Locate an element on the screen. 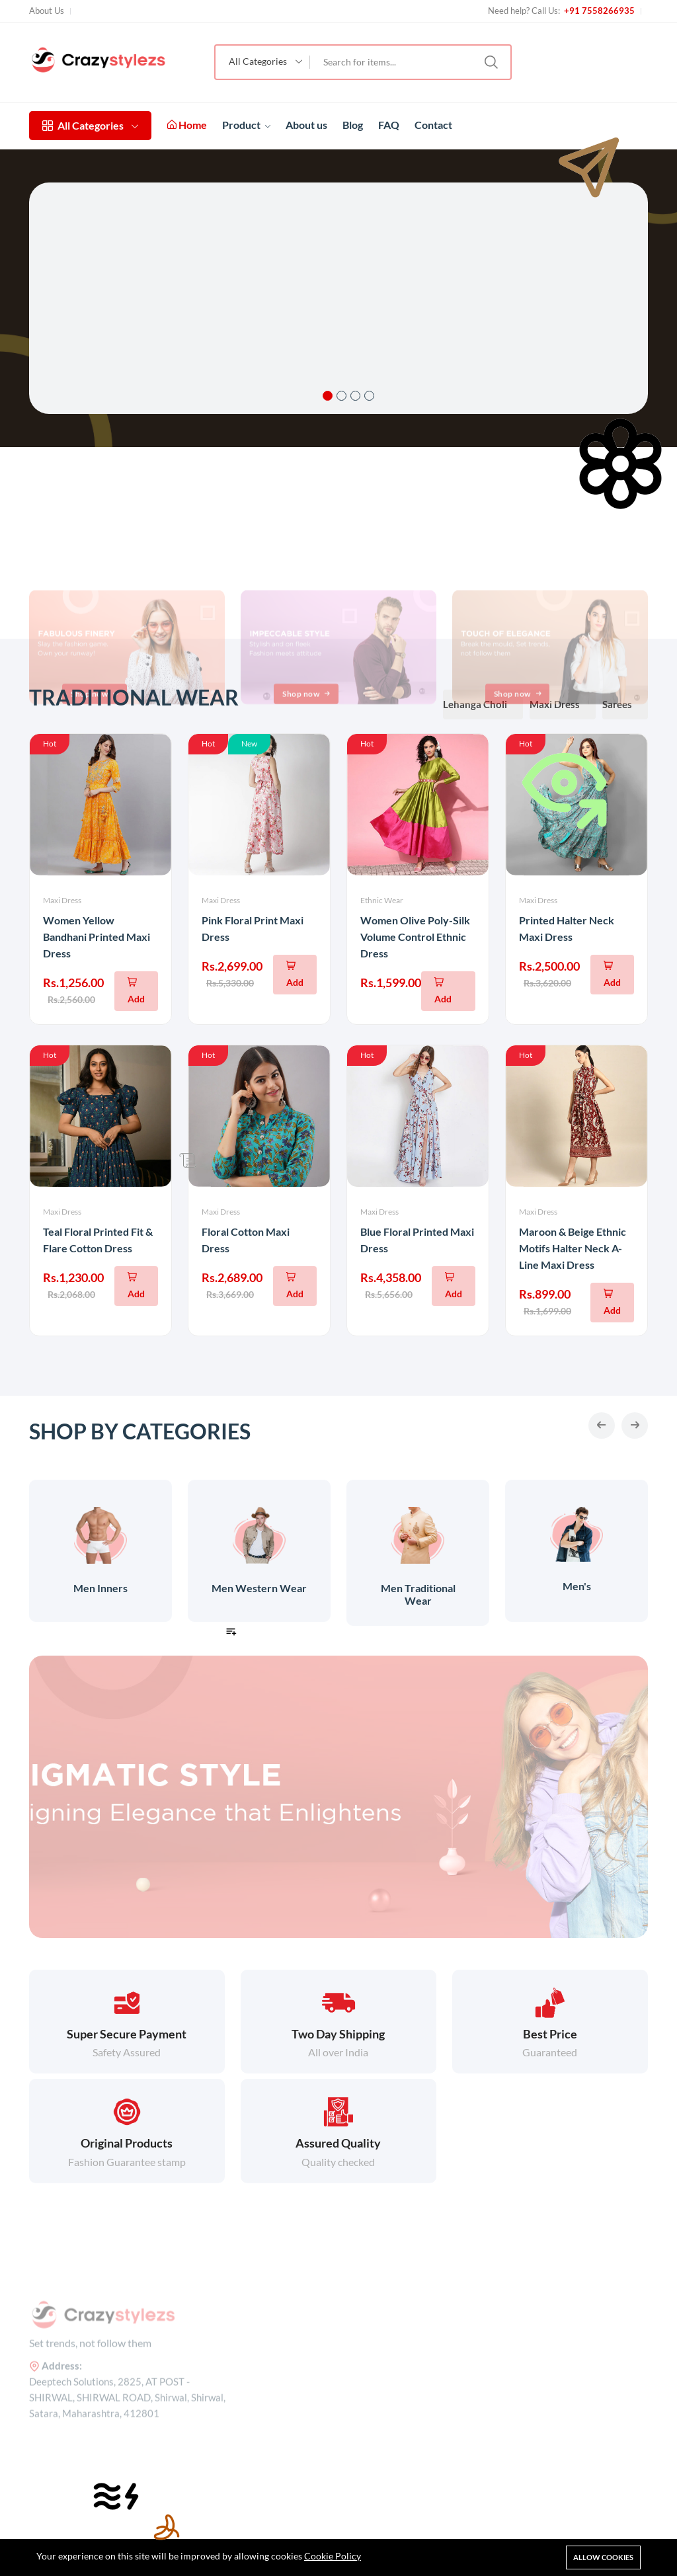  add a new item to your playlist is located at coordinates (231, 1631).